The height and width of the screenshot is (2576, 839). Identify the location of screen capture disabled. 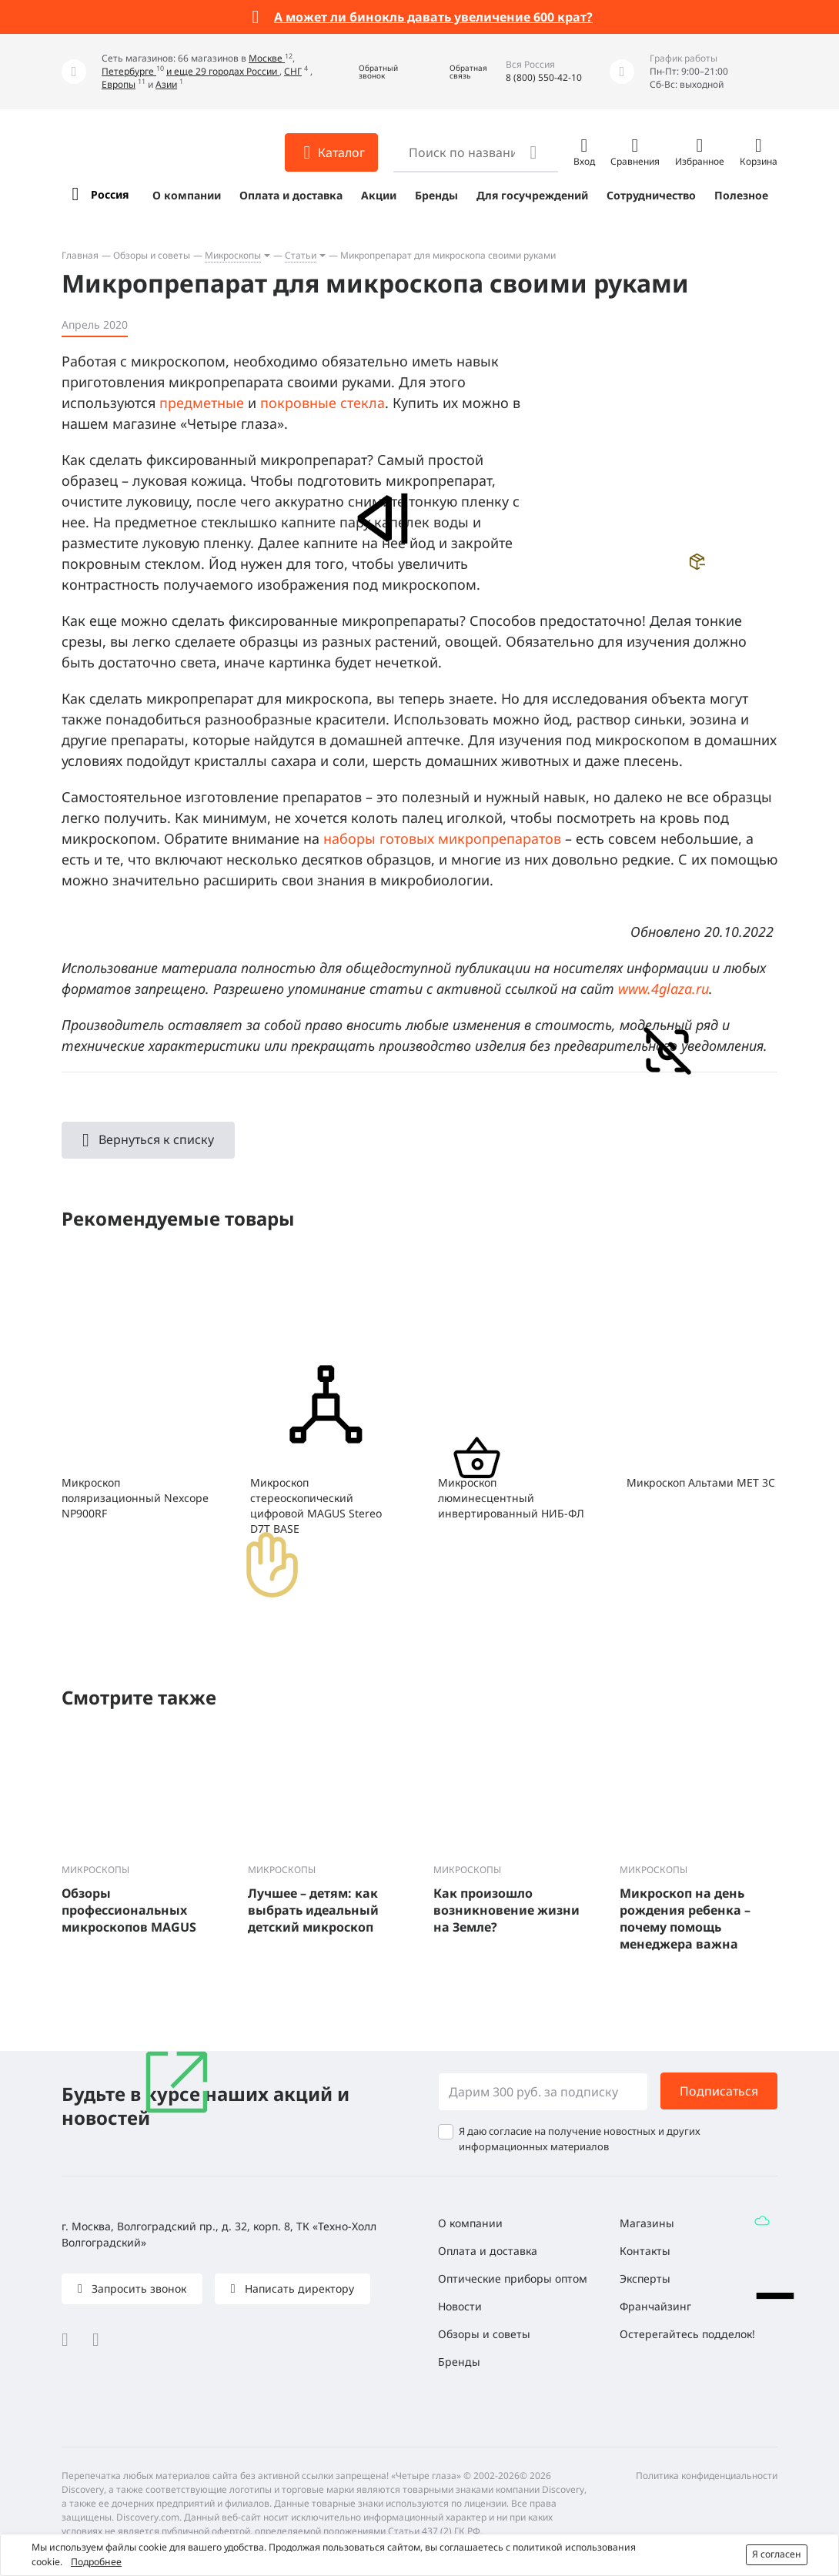
(667, 1051).